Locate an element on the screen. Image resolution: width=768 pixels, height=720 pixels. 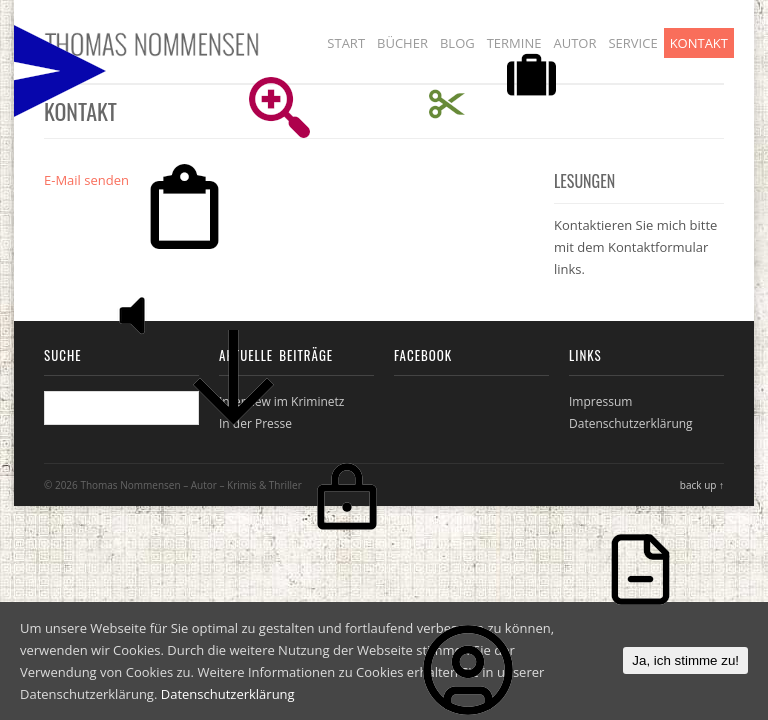
lock or secure this item is located at coordinates (347, 500).